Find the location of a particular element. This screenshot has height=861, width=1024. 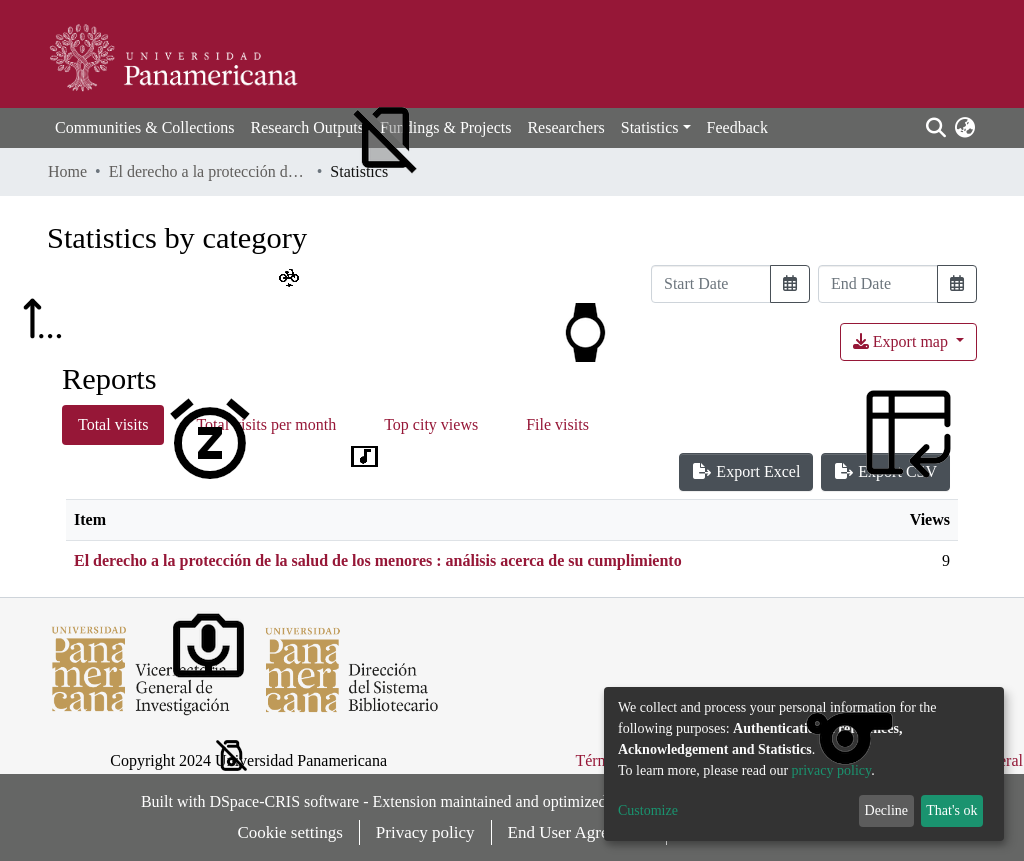

select electric bike as transportation mode is located at coordinates (289, 278).